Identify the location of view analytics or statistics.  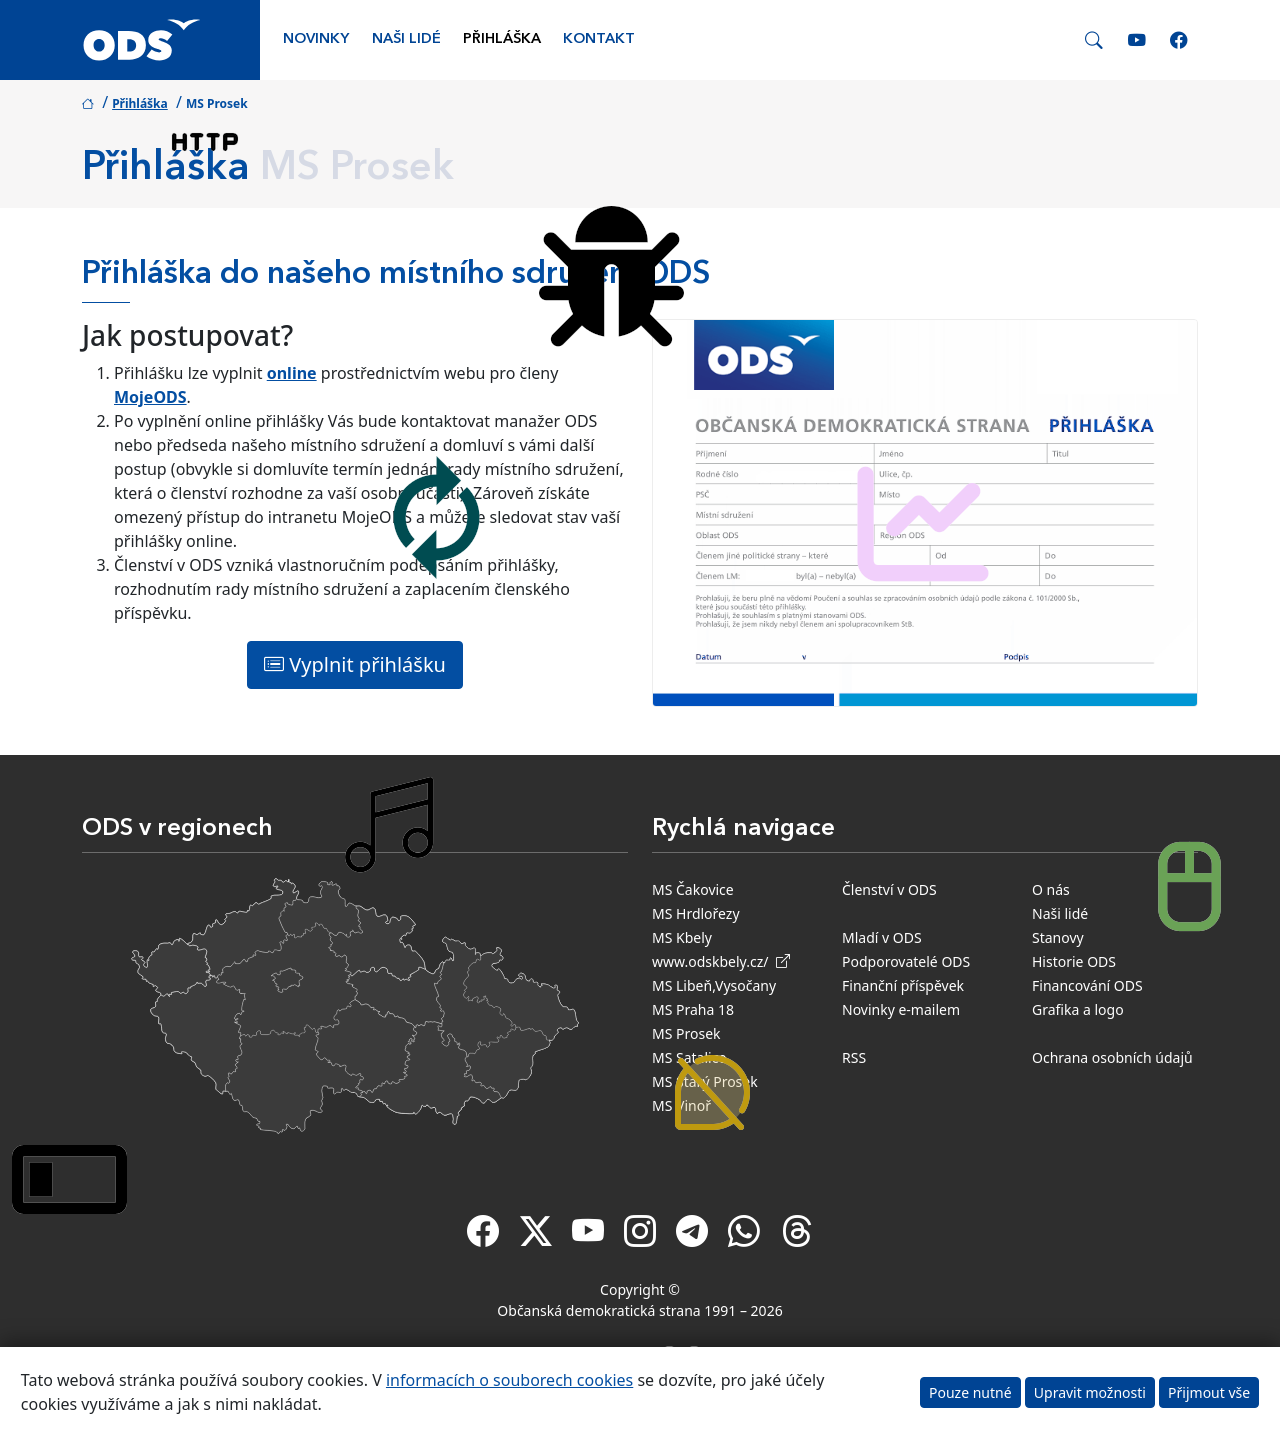
(923, 524).